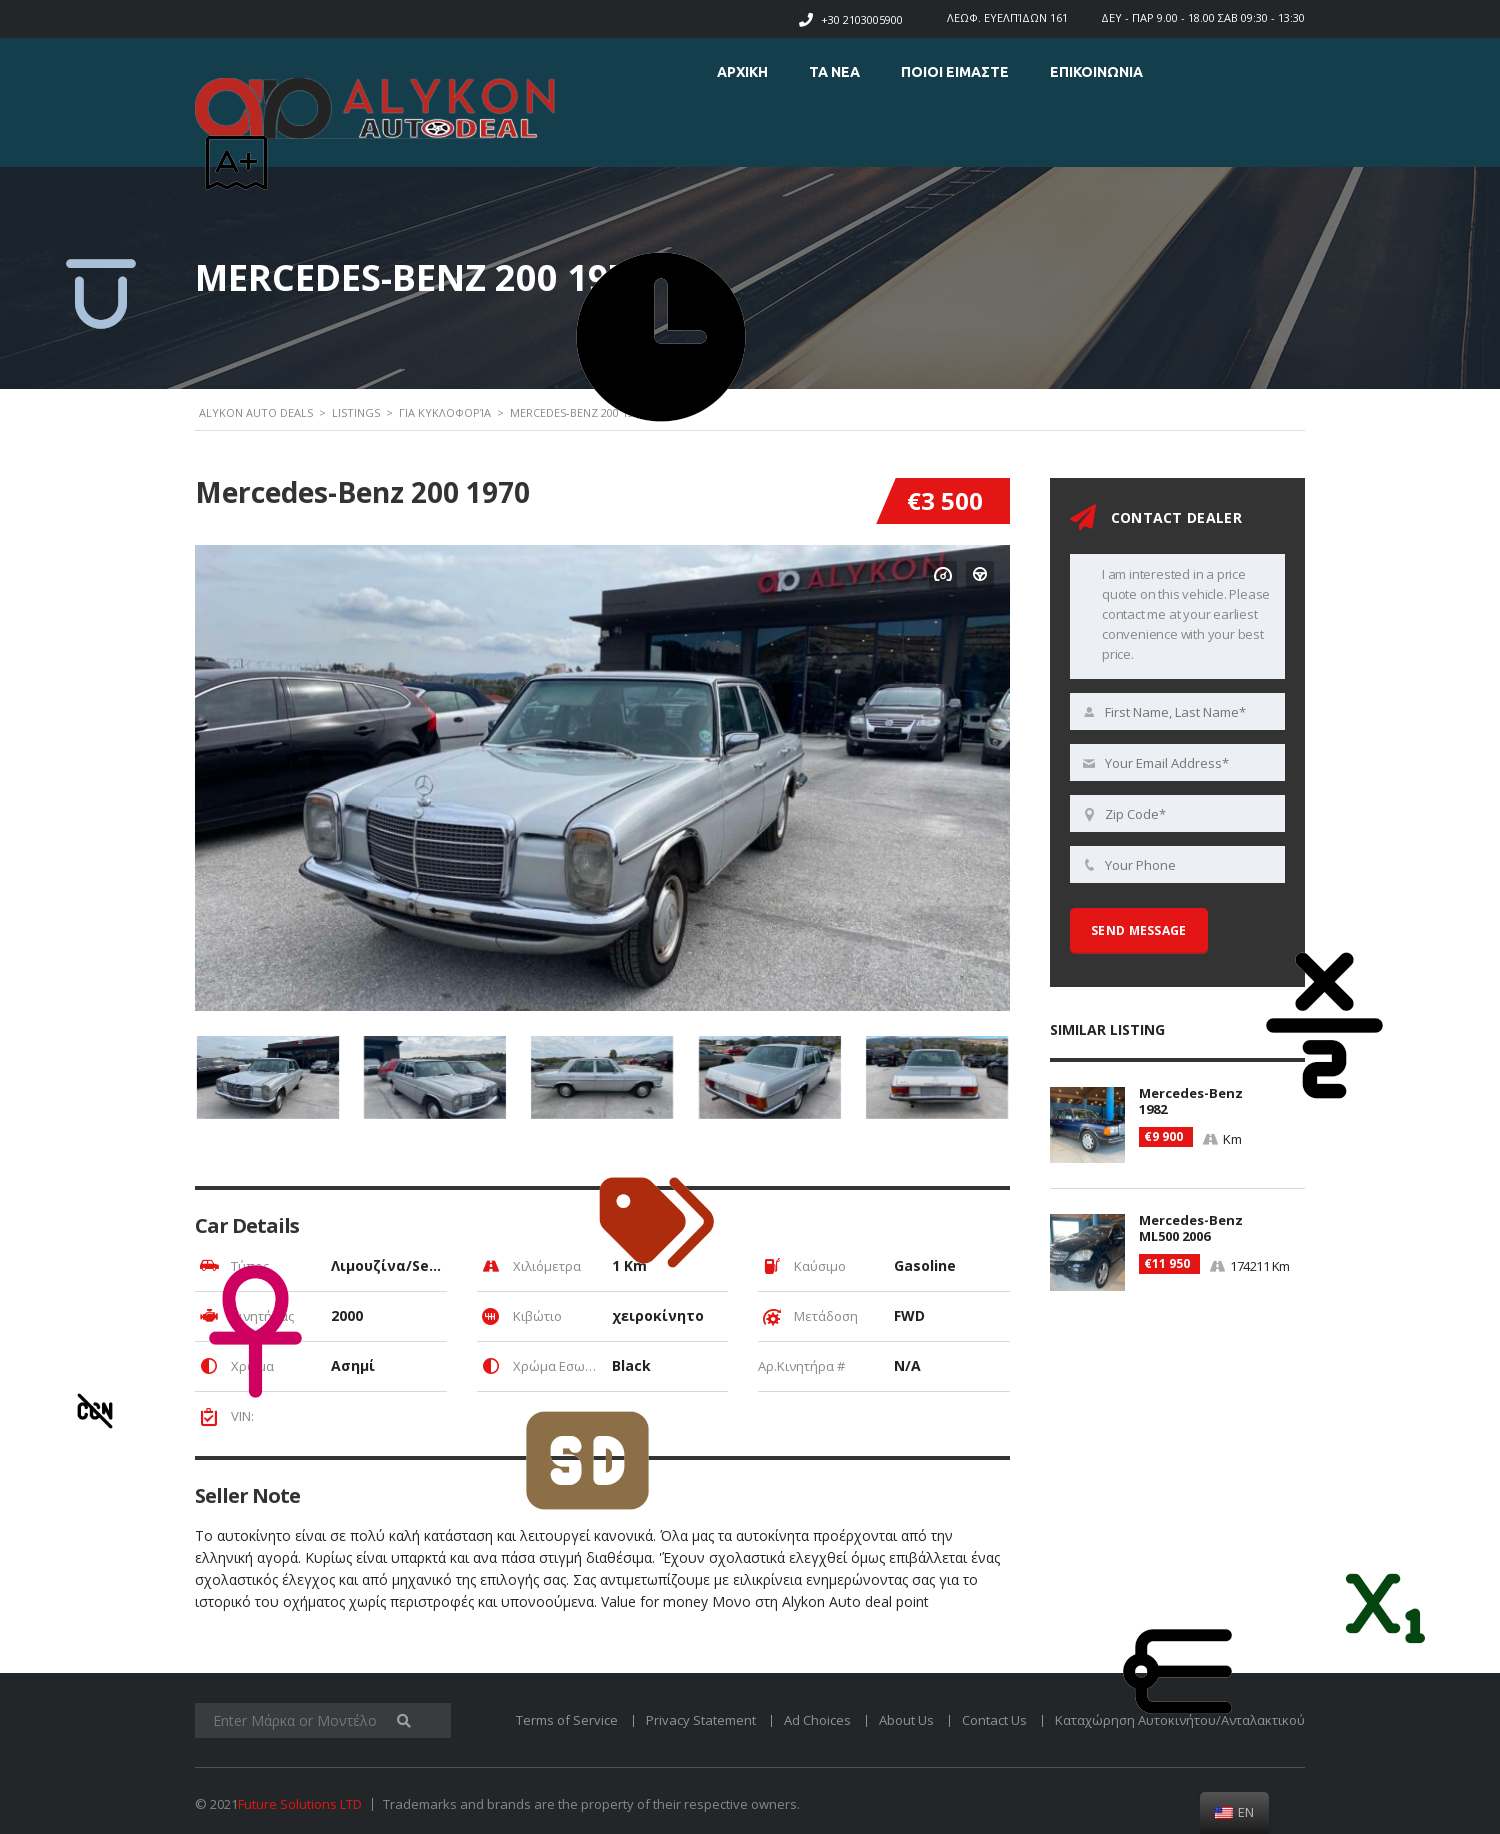  I want to click on adjust text alignment settings, so click(1177, 1671).